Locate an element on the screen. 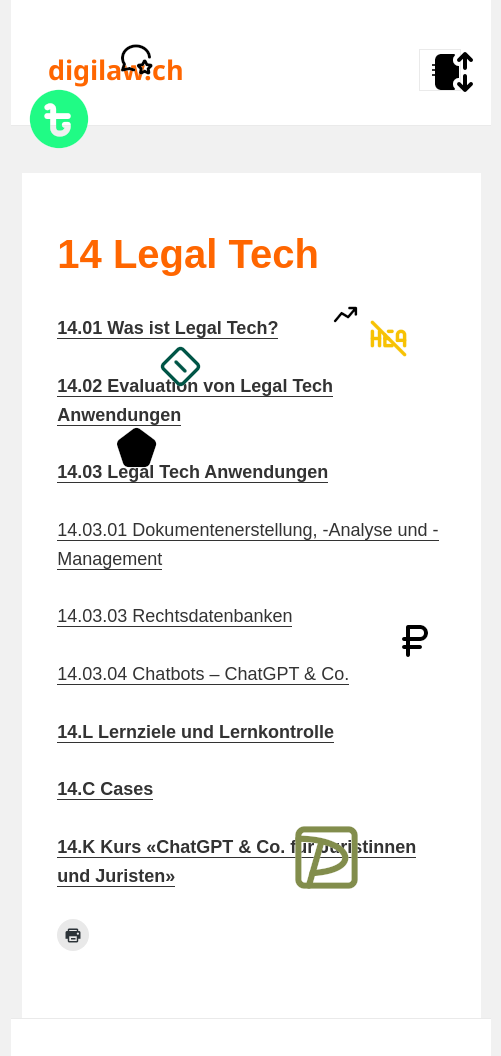  bangladeshi taka currency indicator is located at coordinates (59, 119).